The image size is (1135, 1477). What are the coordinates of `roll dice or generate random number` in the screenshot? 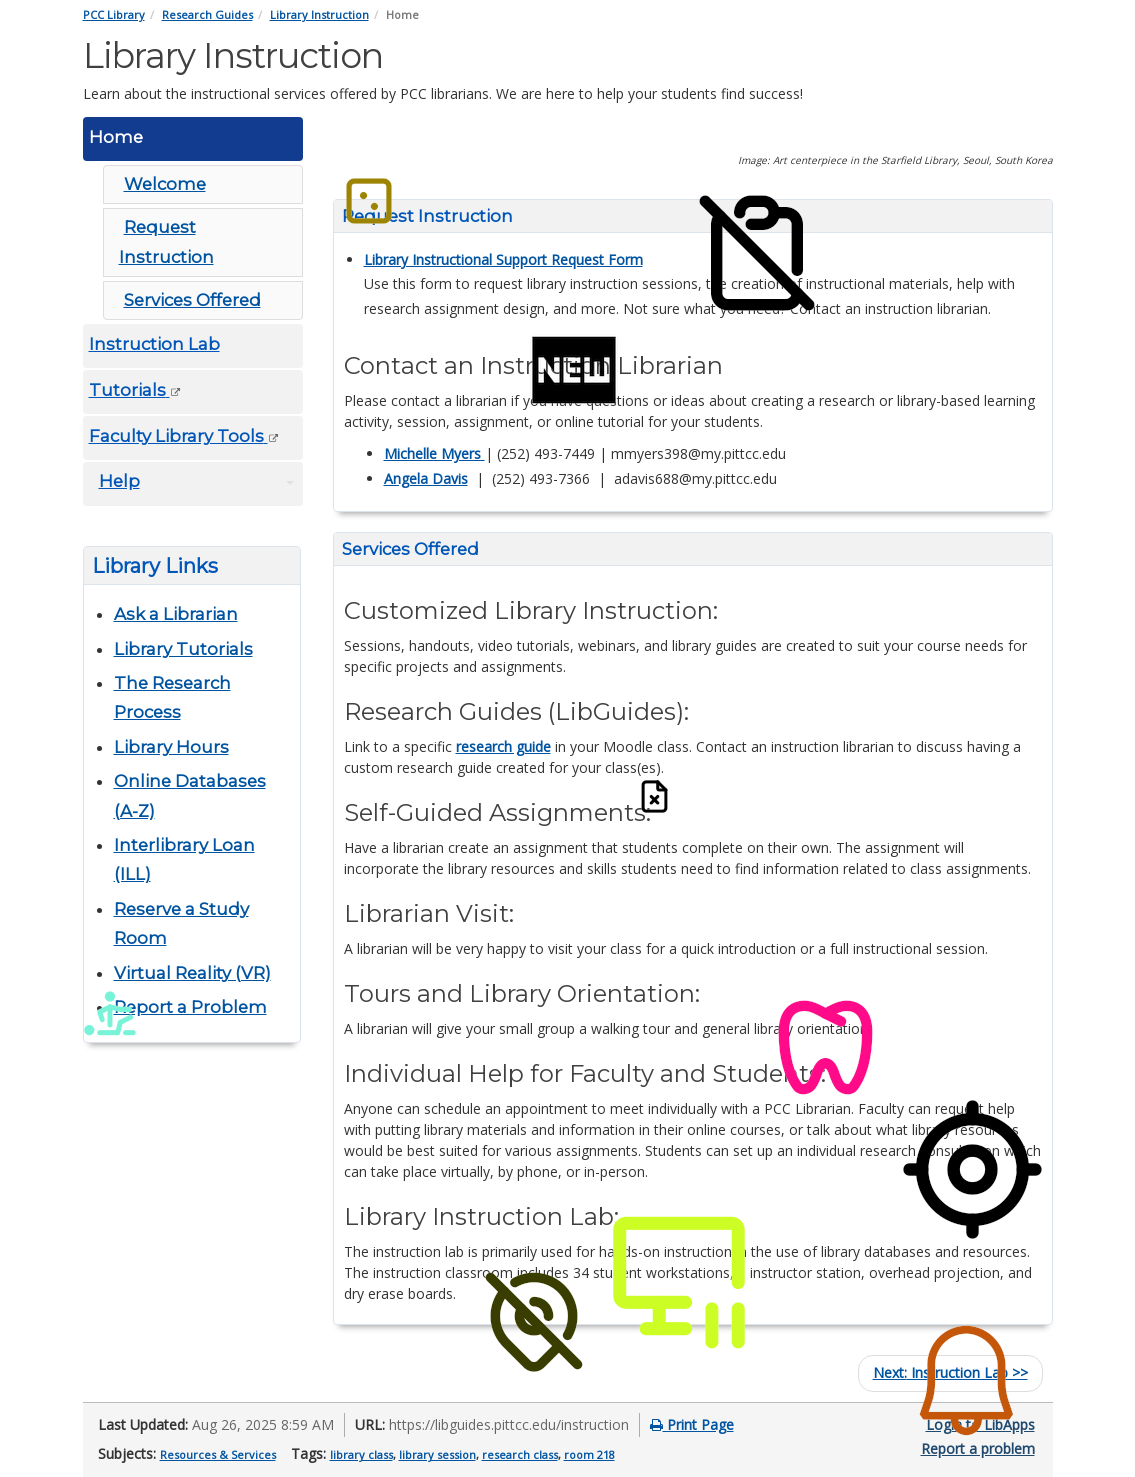 It's located at (369, 201).